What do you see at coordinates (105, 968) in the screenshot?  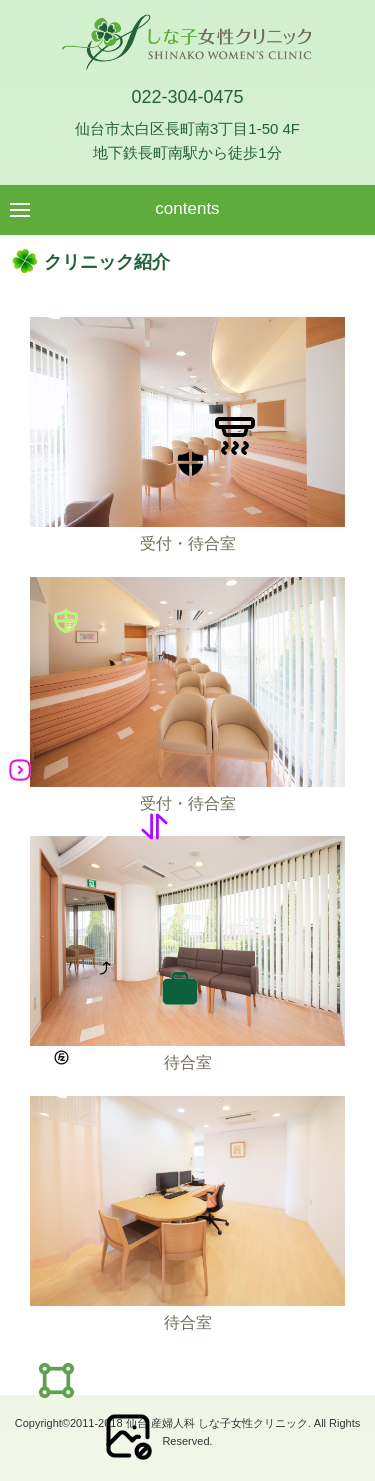 I see `redirect or reroute upward` at bounding box center [105, 968].